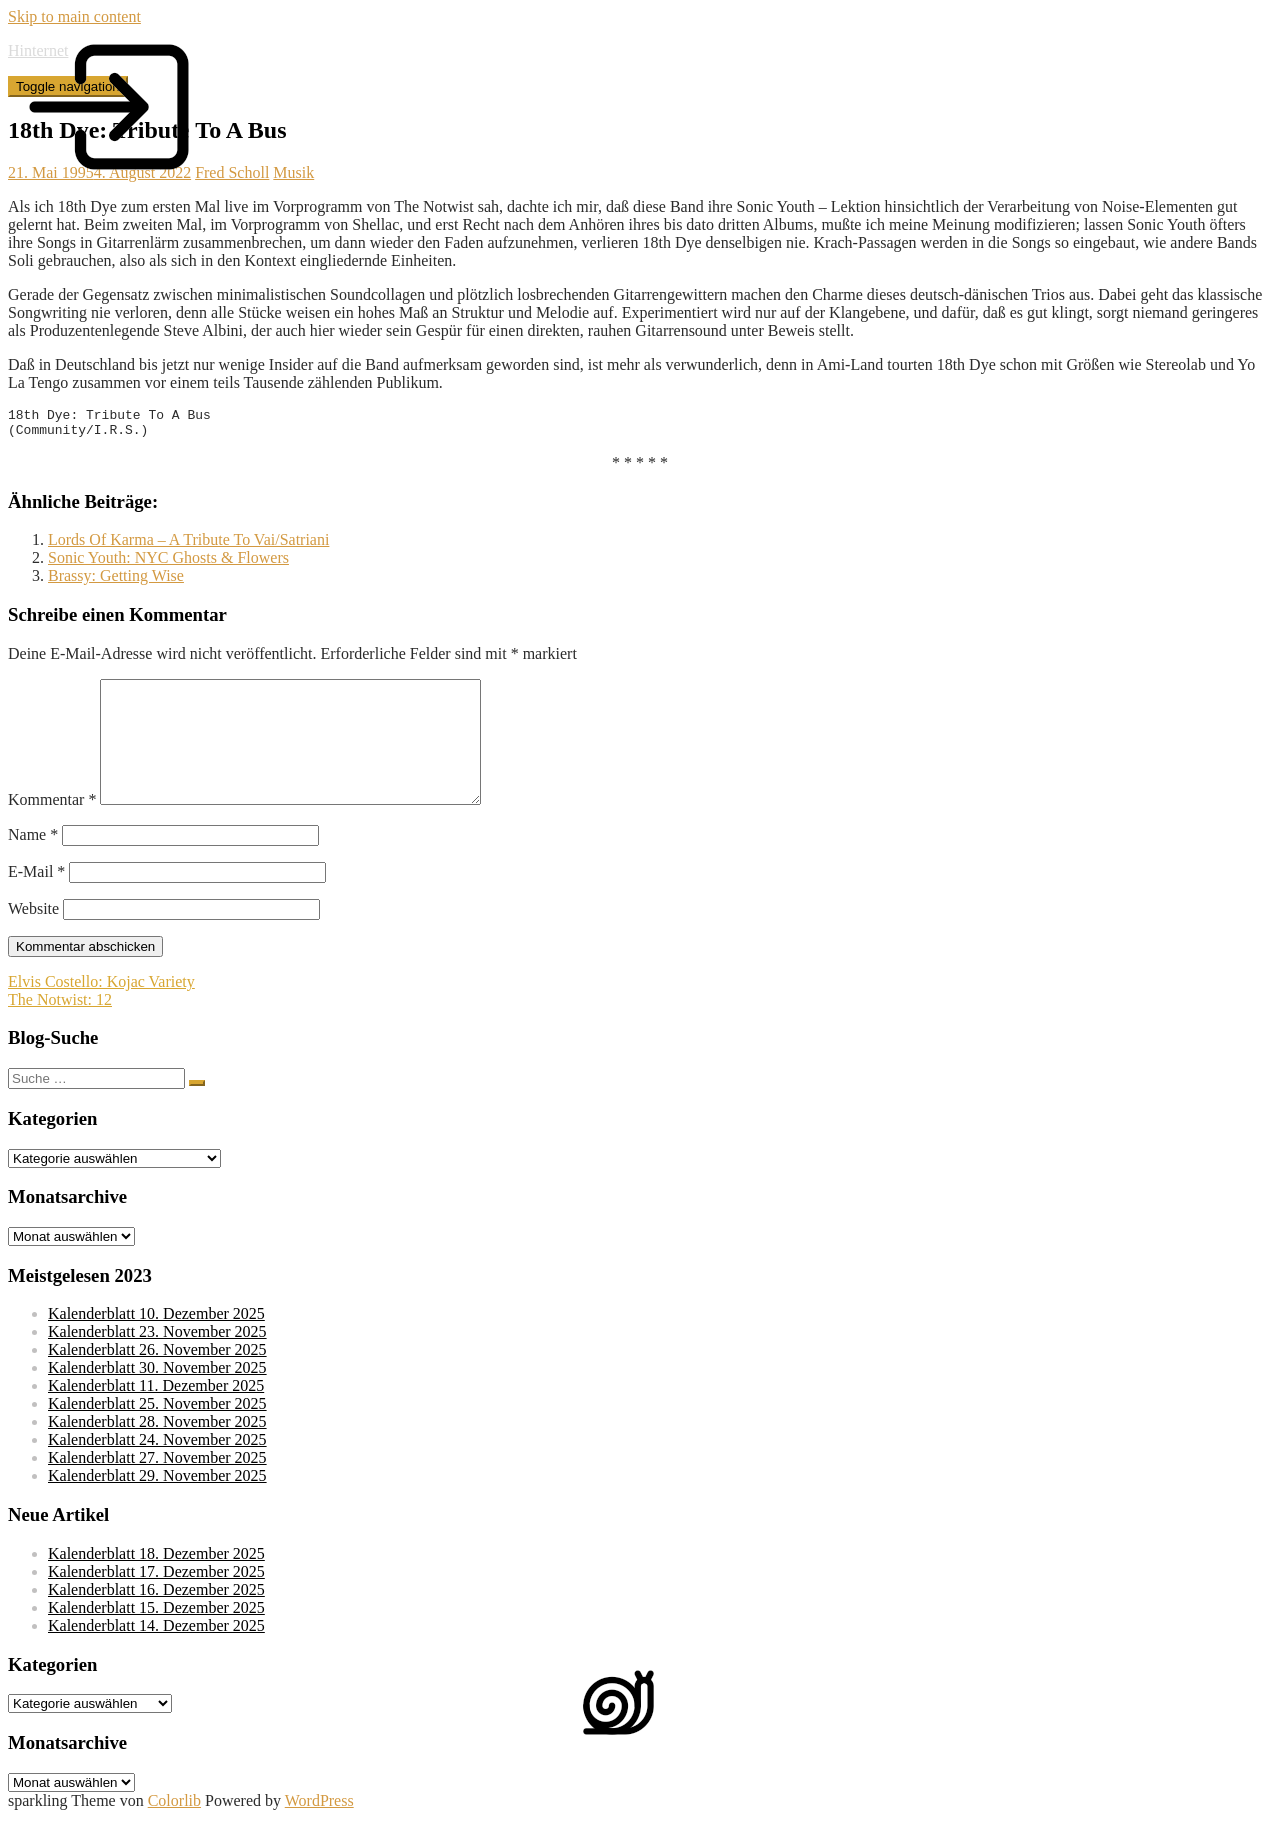  Describe the element at coordinates (618, 1702) in the screenshot. I see `indicates slow loading or processing speed` at that location.